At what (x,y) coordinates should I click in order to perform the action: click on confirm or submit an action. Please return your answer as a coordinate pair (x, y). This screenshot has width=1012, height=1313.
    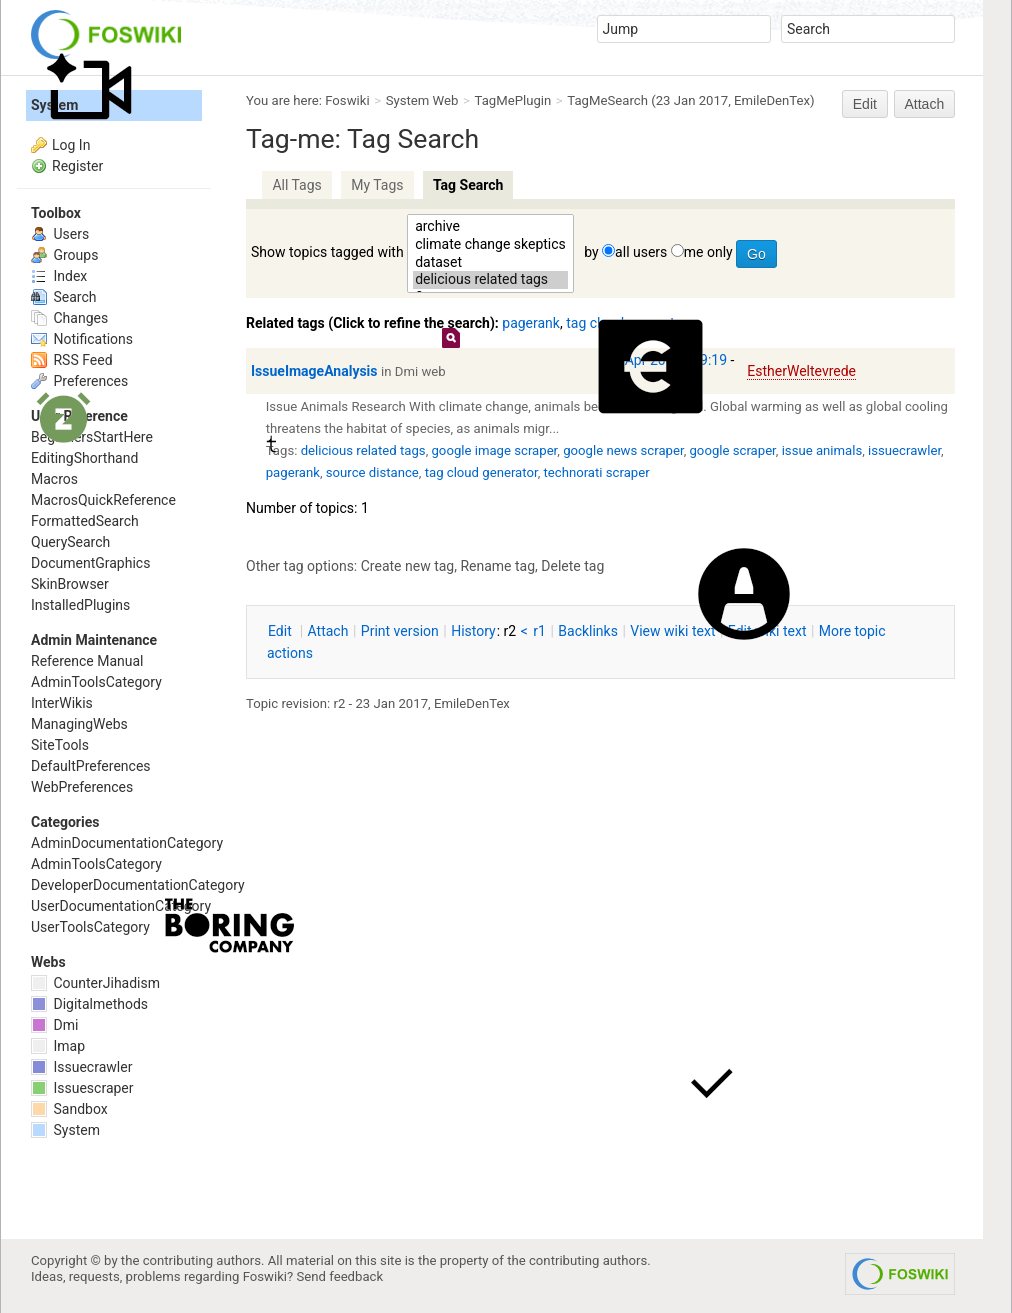
    Looking at the image, I should click on (711, 1083).